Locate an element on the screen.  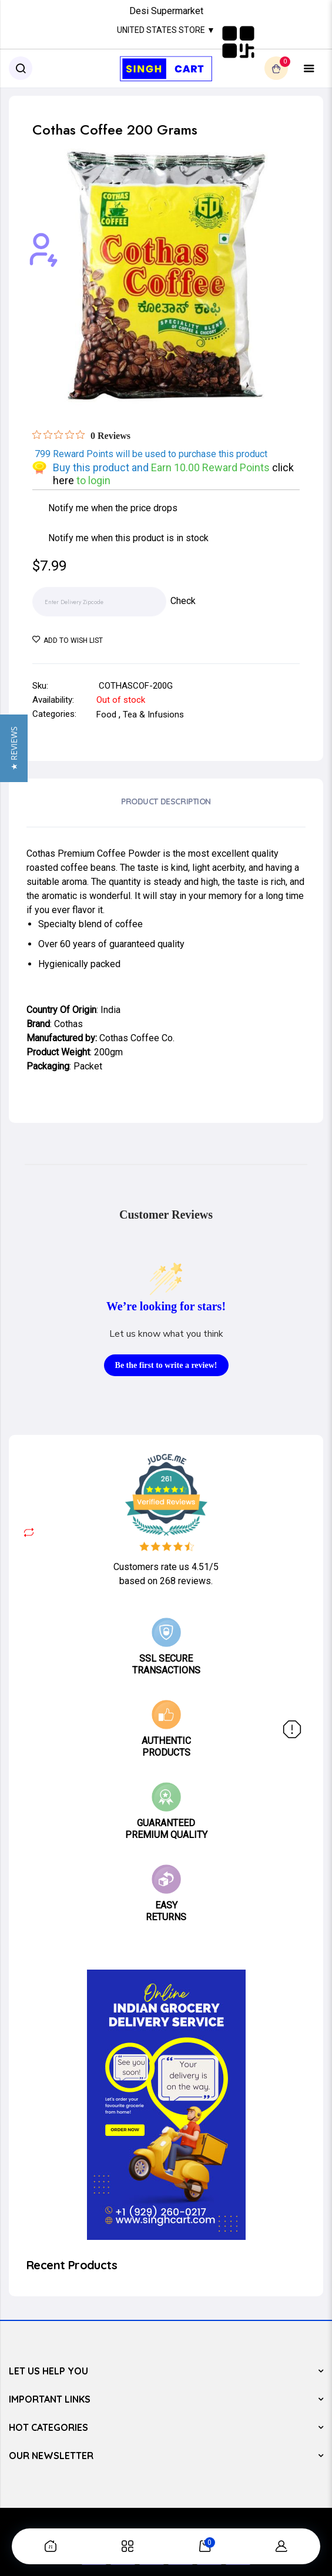
indicates a warning or critical alert is located at coordinates (292, 1729).